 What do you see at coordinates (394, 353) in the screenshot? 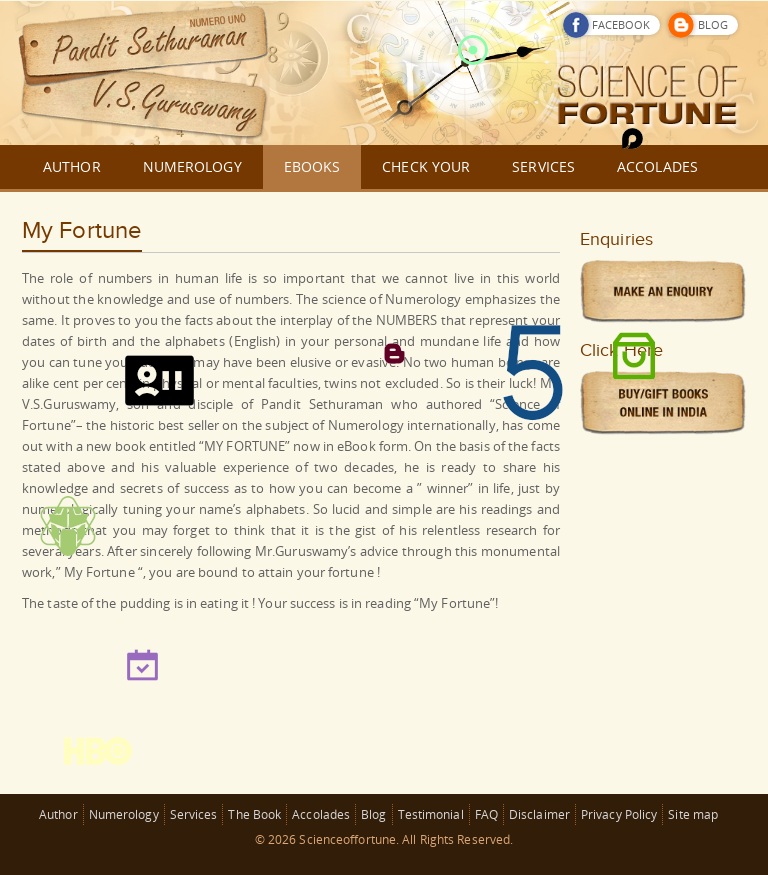
I see `open blogger app` at bounding box center [394, 353].